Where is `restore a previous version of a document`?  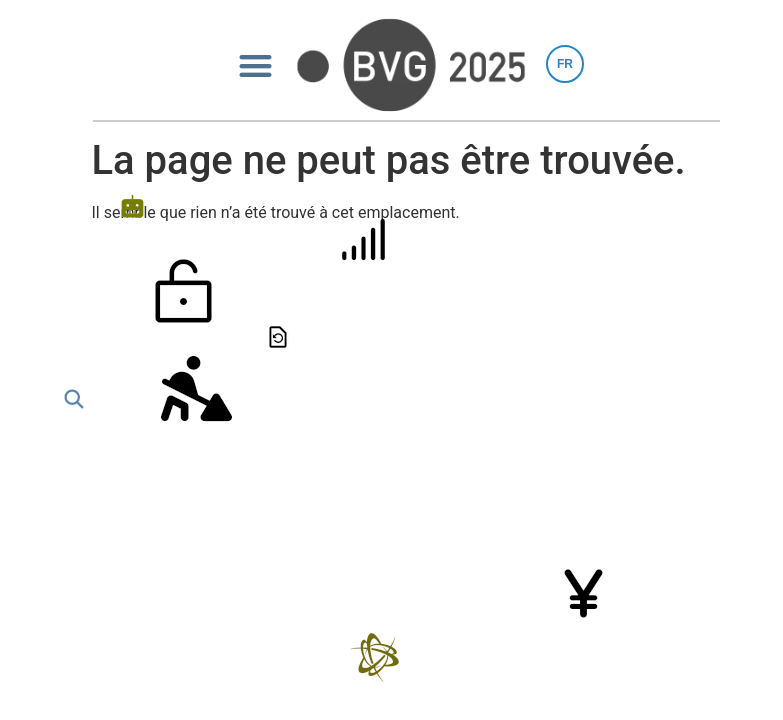
restore a previous version of a document is located at coordinates (278, 337).